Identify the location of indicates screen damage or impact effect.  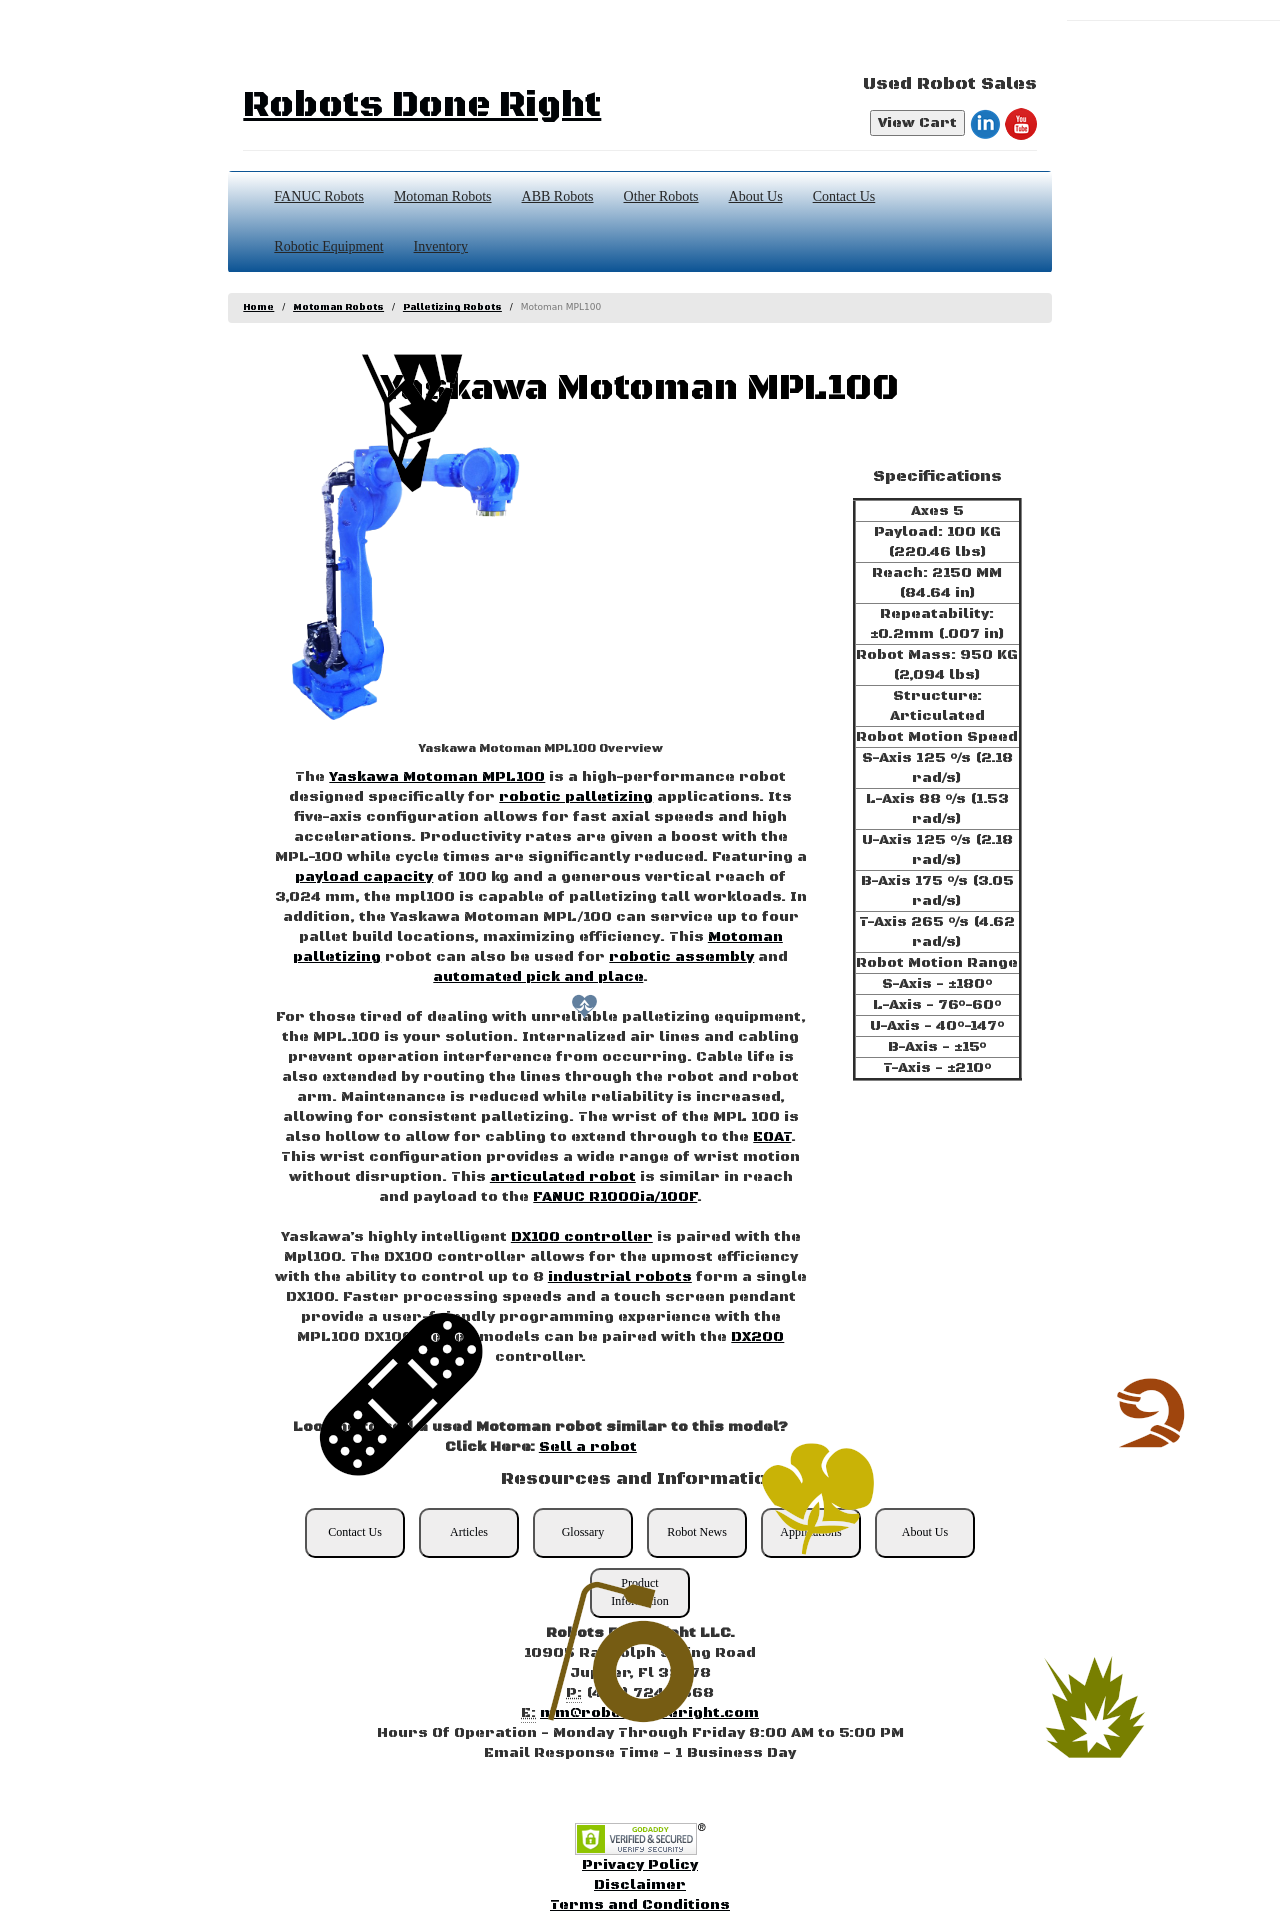
(1094, 1707).